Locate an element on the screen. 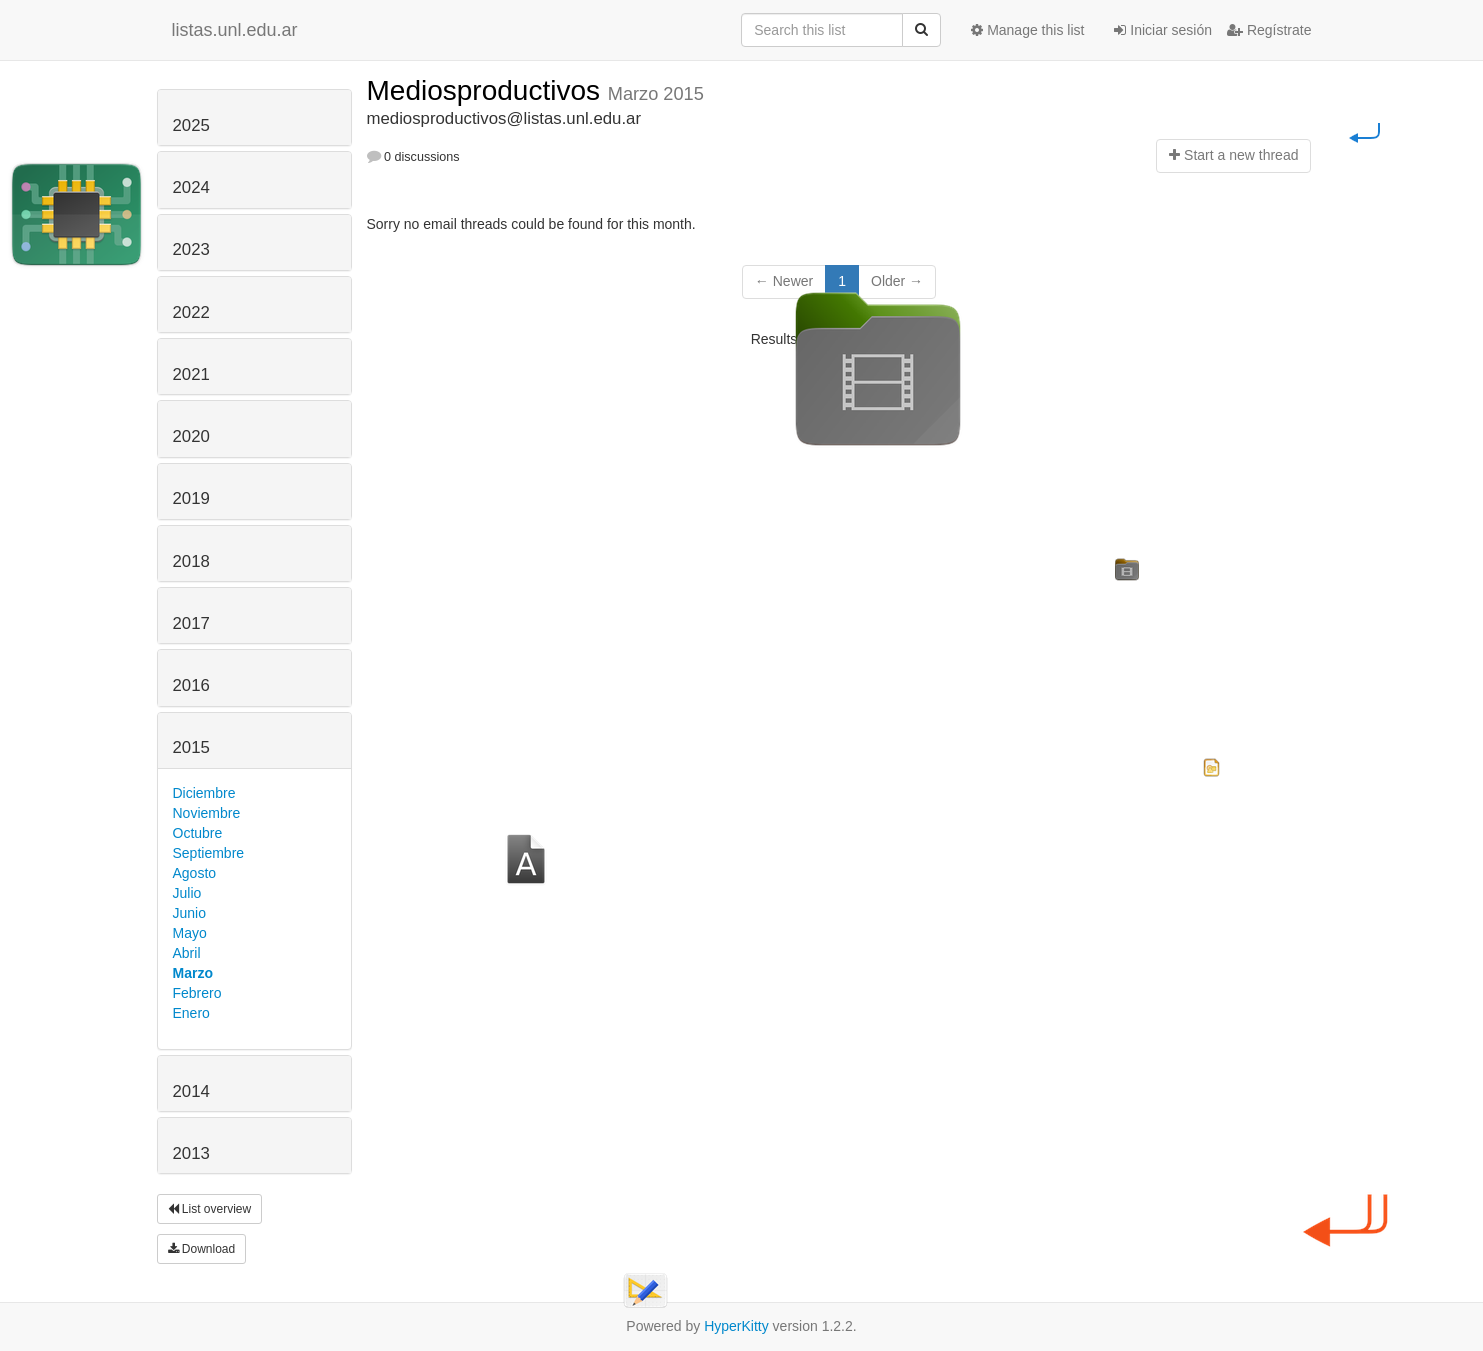 The height and width of the screenshot is (1351, 1483). reply to an email message is located at coordinates (1364, 131).